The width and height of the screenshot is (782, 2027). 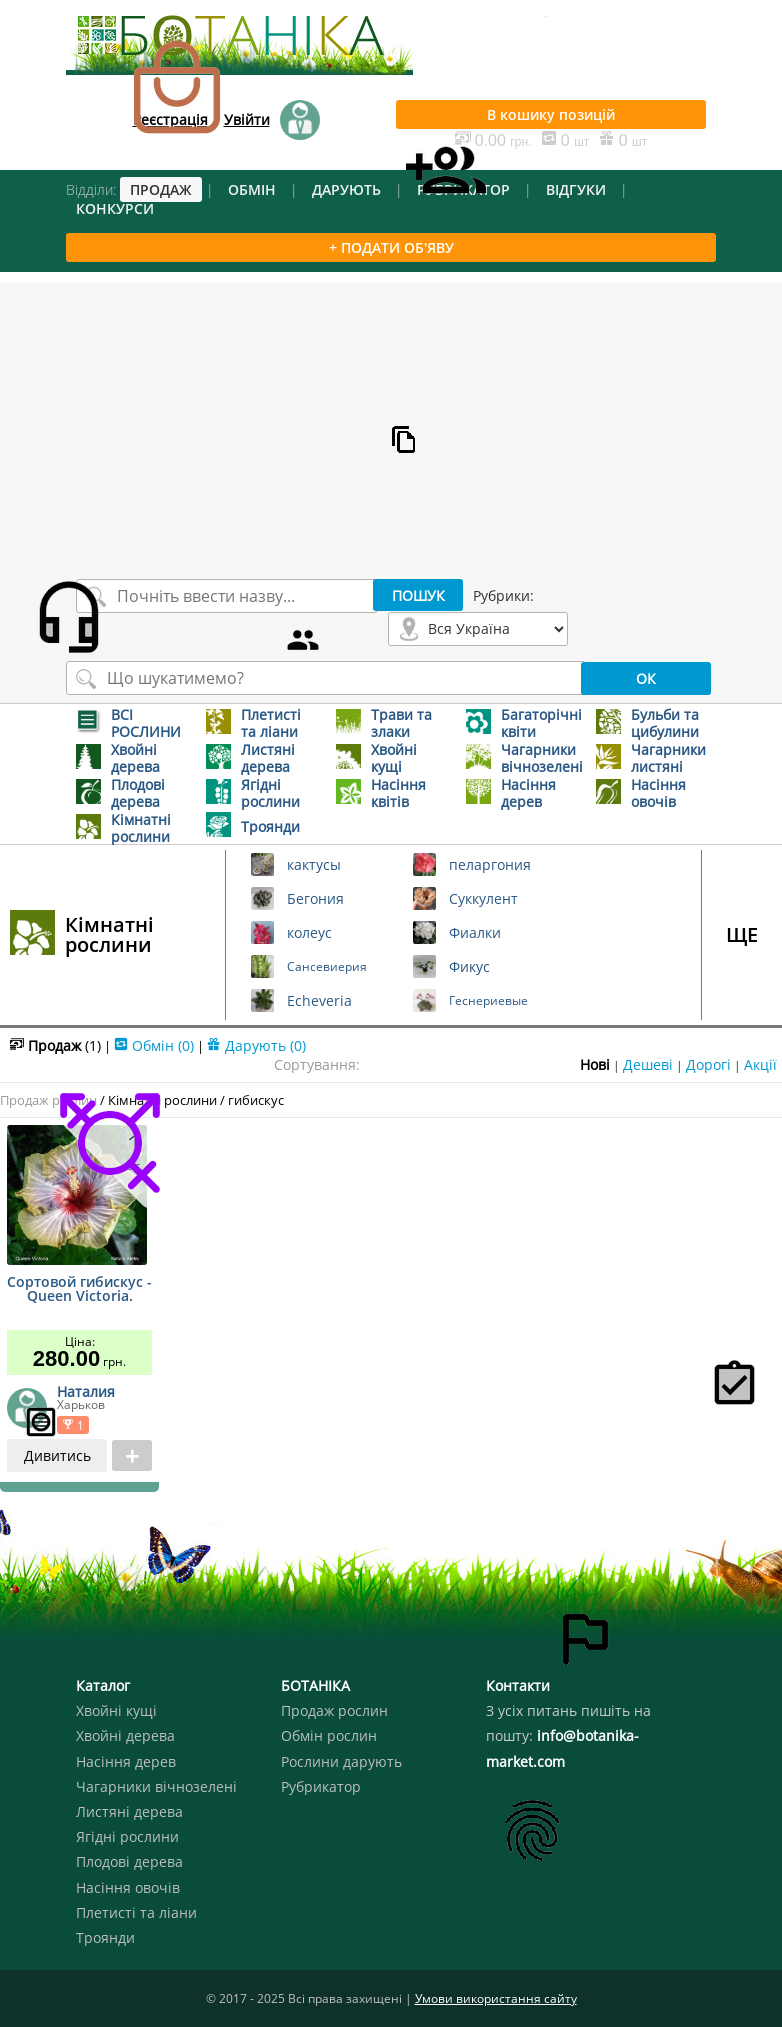 What do you see at coordinates (69, 617) in the screenshot?
I see `contact customer support` at bounding box center [69, 617].